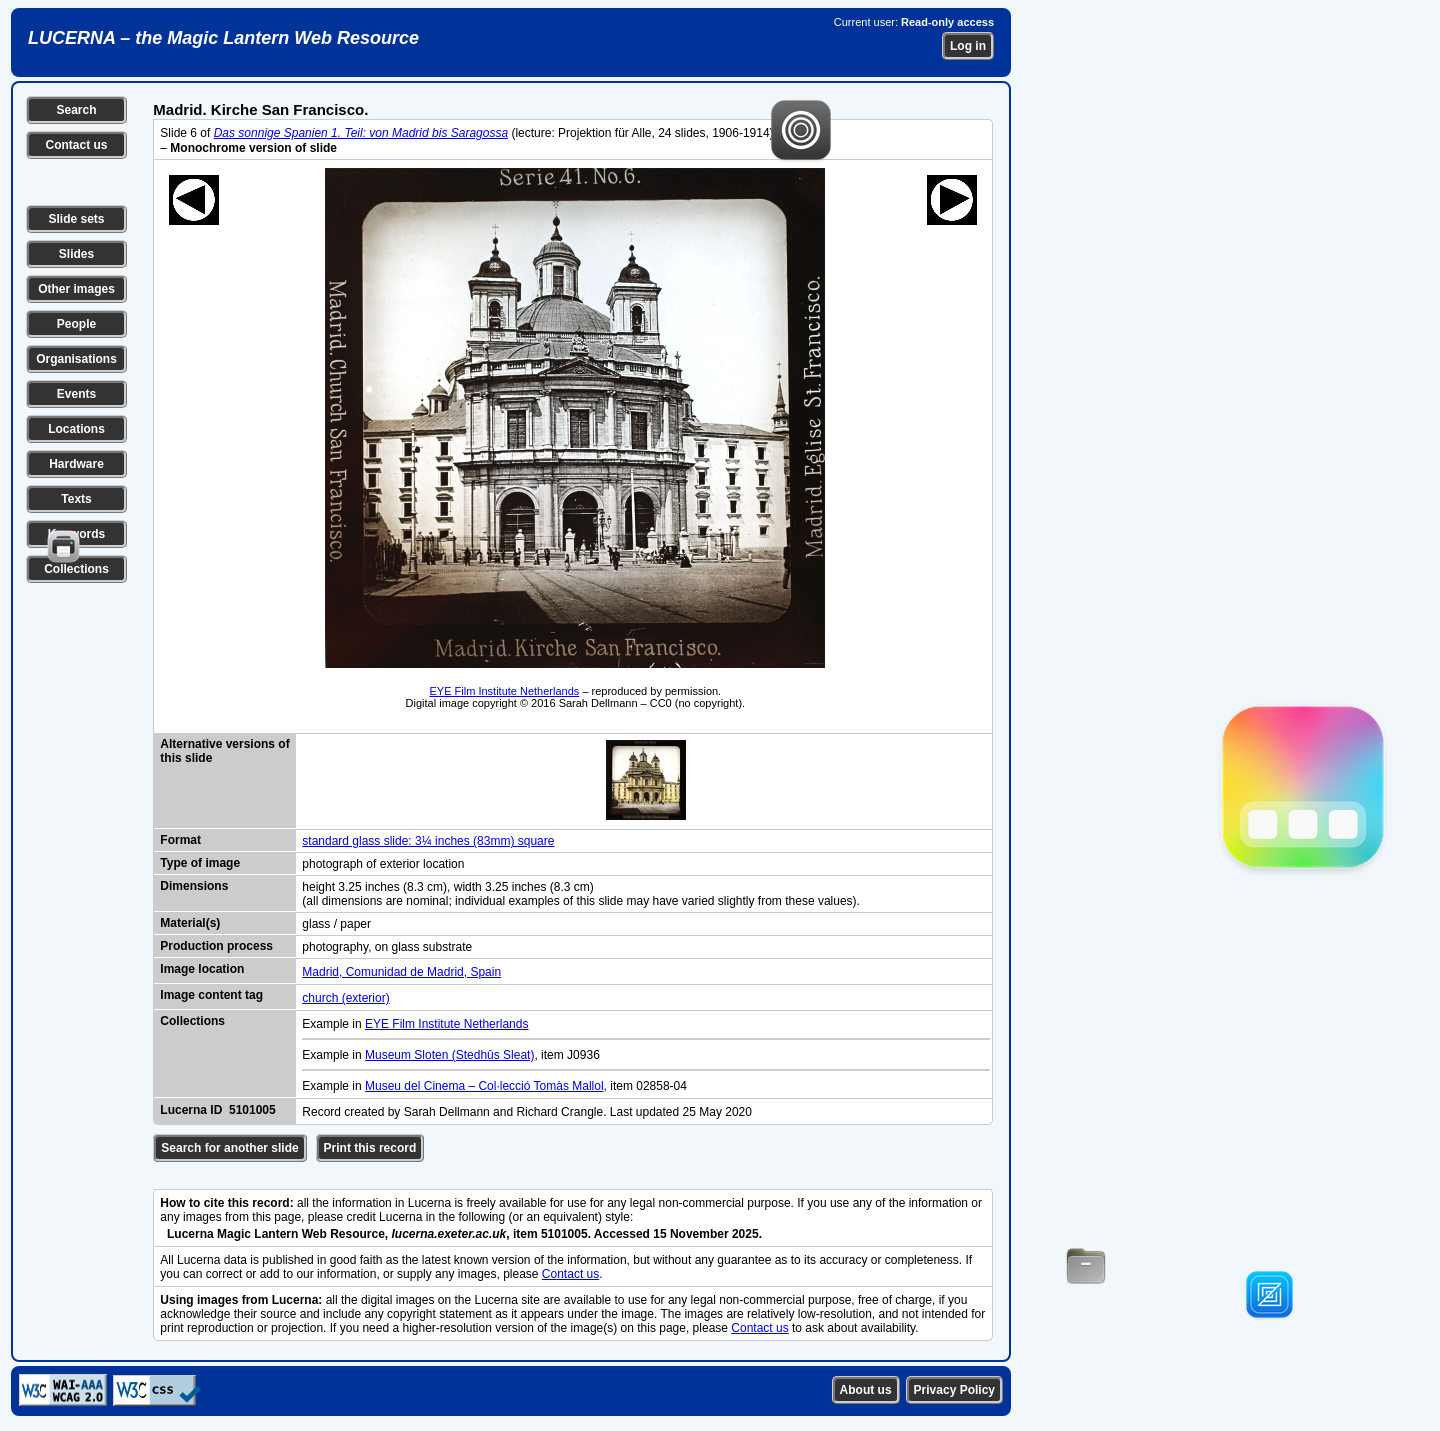  What do you see at coordinates (1269, 1294) in the screenshot?
I see `open Zed Preview code editor` at bounding box center [1269, 1294].